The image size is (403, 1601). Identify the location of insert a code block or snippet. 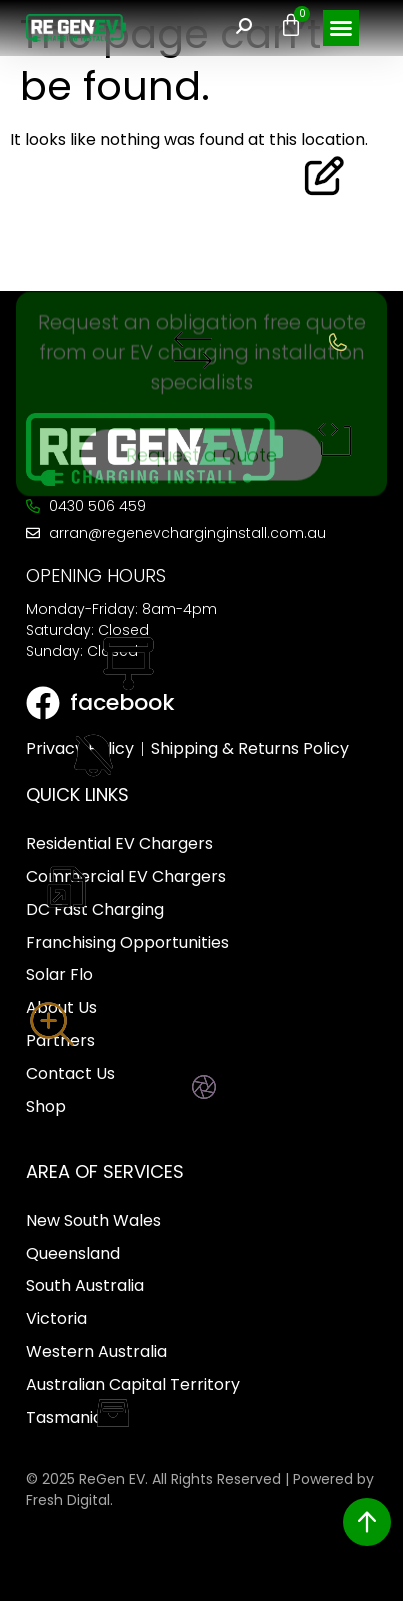
(336, 441).